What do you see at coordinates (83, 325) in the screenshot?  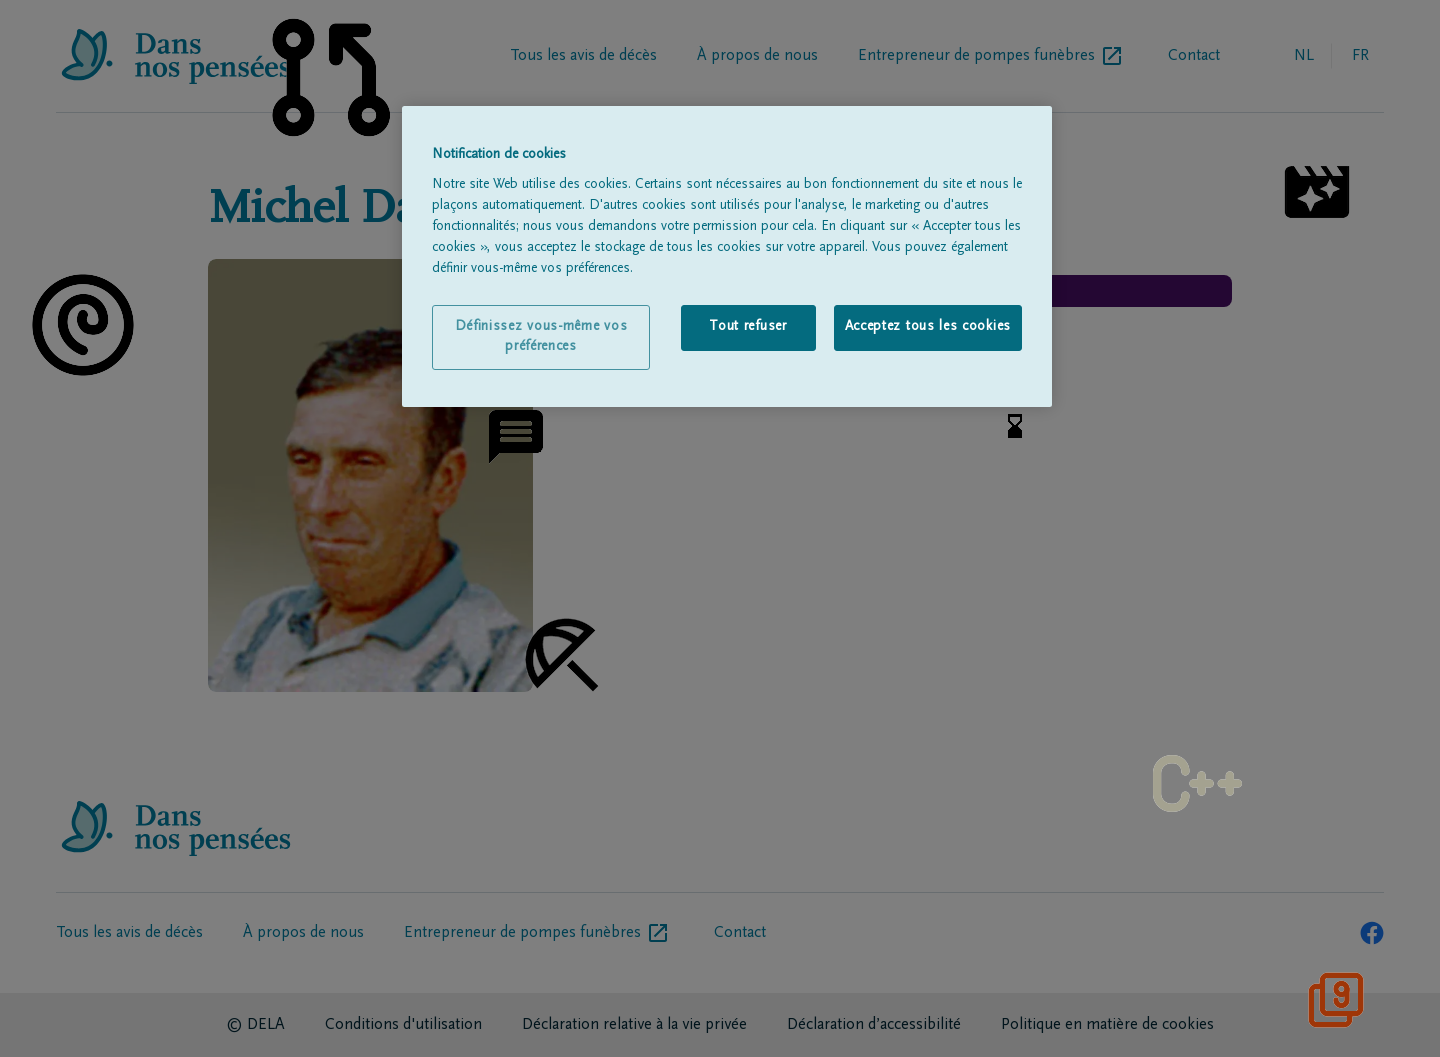 I see `debian linux operating system logo` at bounding box center [83, 325].